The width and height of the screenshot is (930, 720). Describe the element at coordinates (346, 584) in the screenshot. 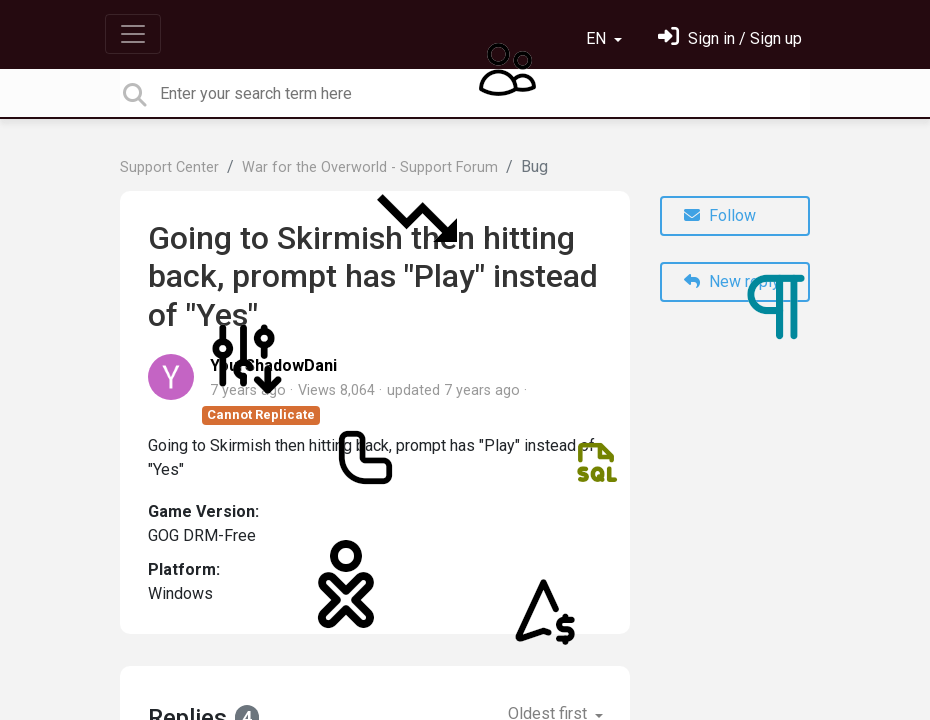

I see `open sugarizer learning platform` at that location.